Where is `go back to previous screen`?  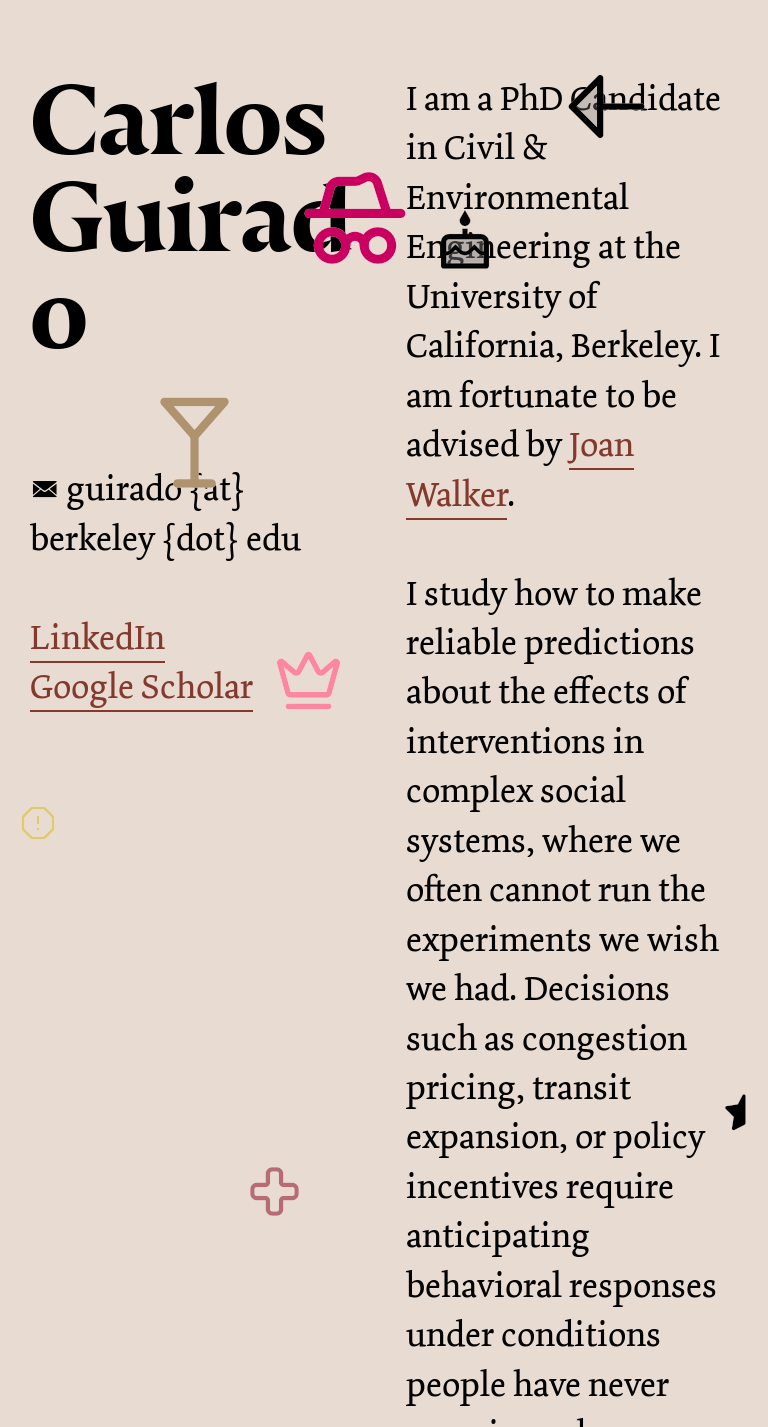 go back to previous screen is located at coordinates (606, 106).